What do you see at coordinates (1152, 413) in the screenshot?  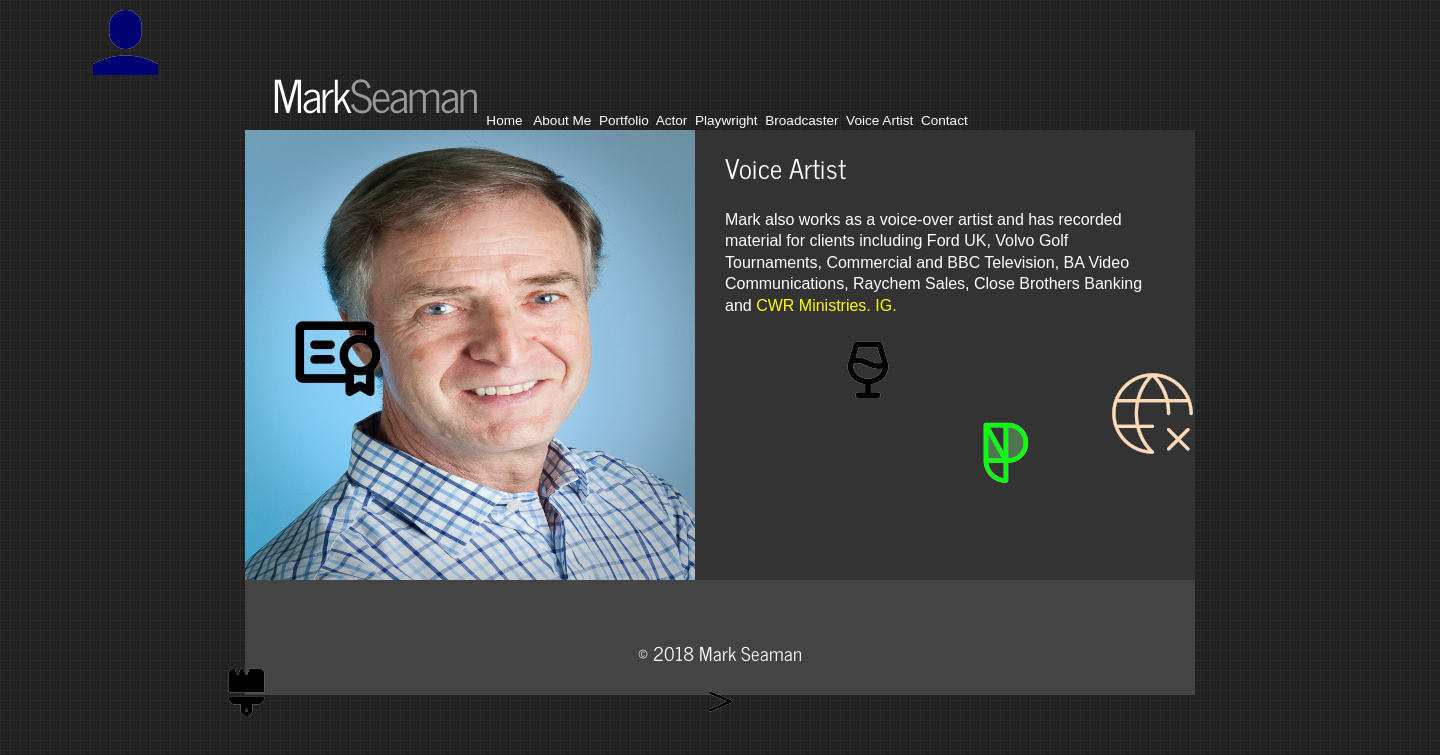 I see `no internet connection` at bounding box center [1152, 413].